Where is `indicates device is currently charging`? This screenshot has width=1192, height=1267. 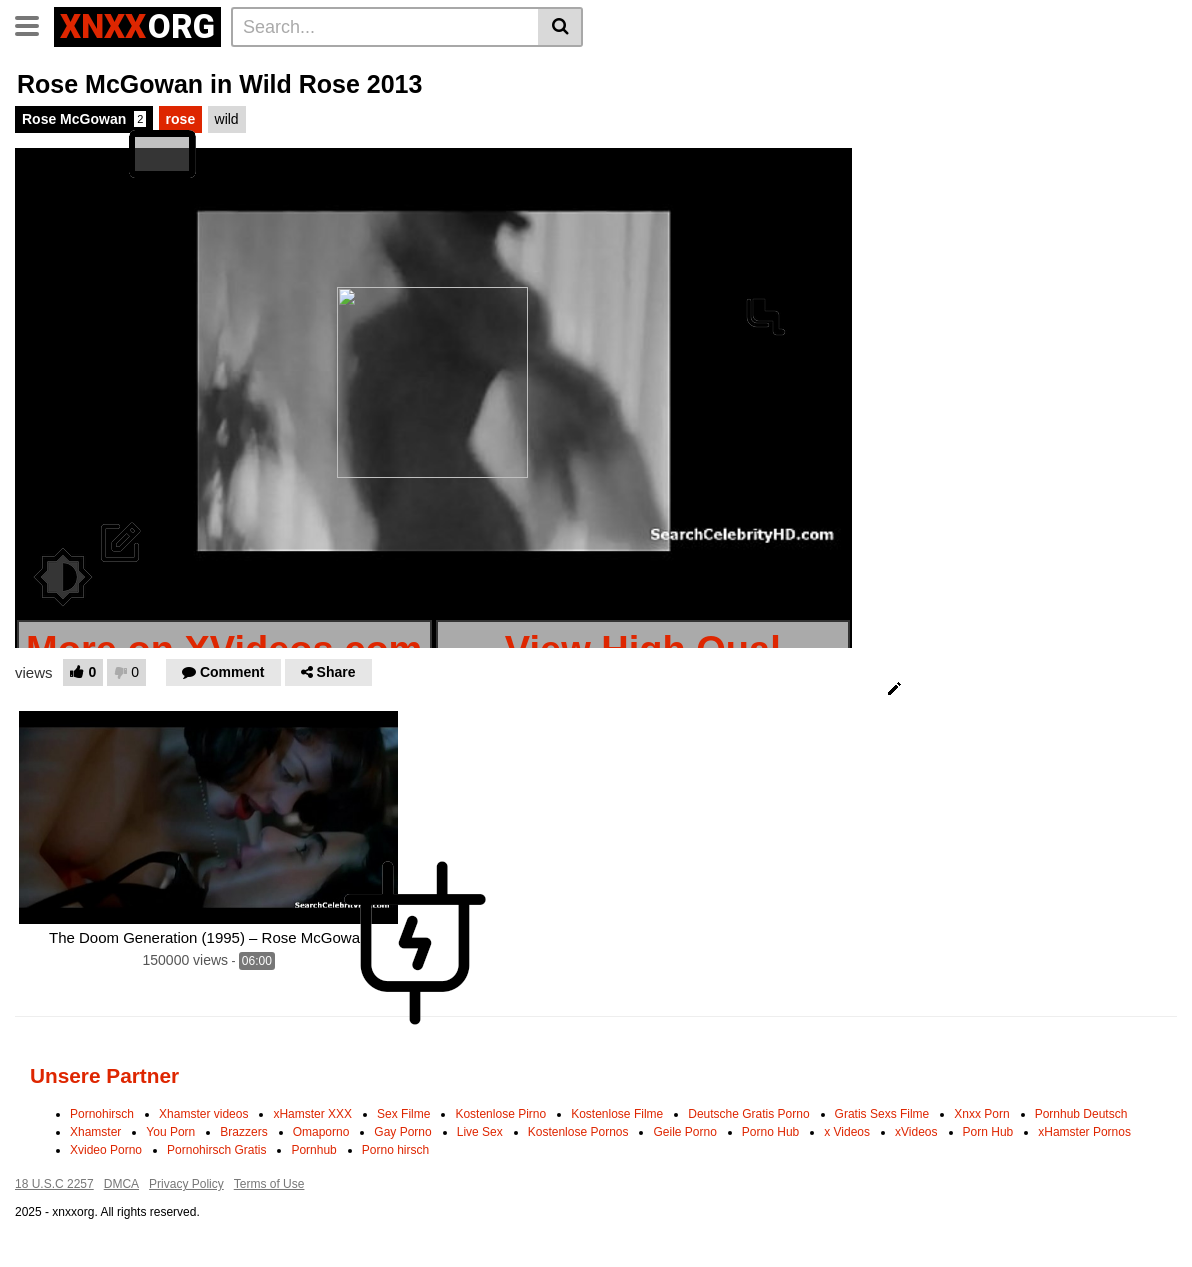 indicates device is currently charging is located at coordinates (415, 943).